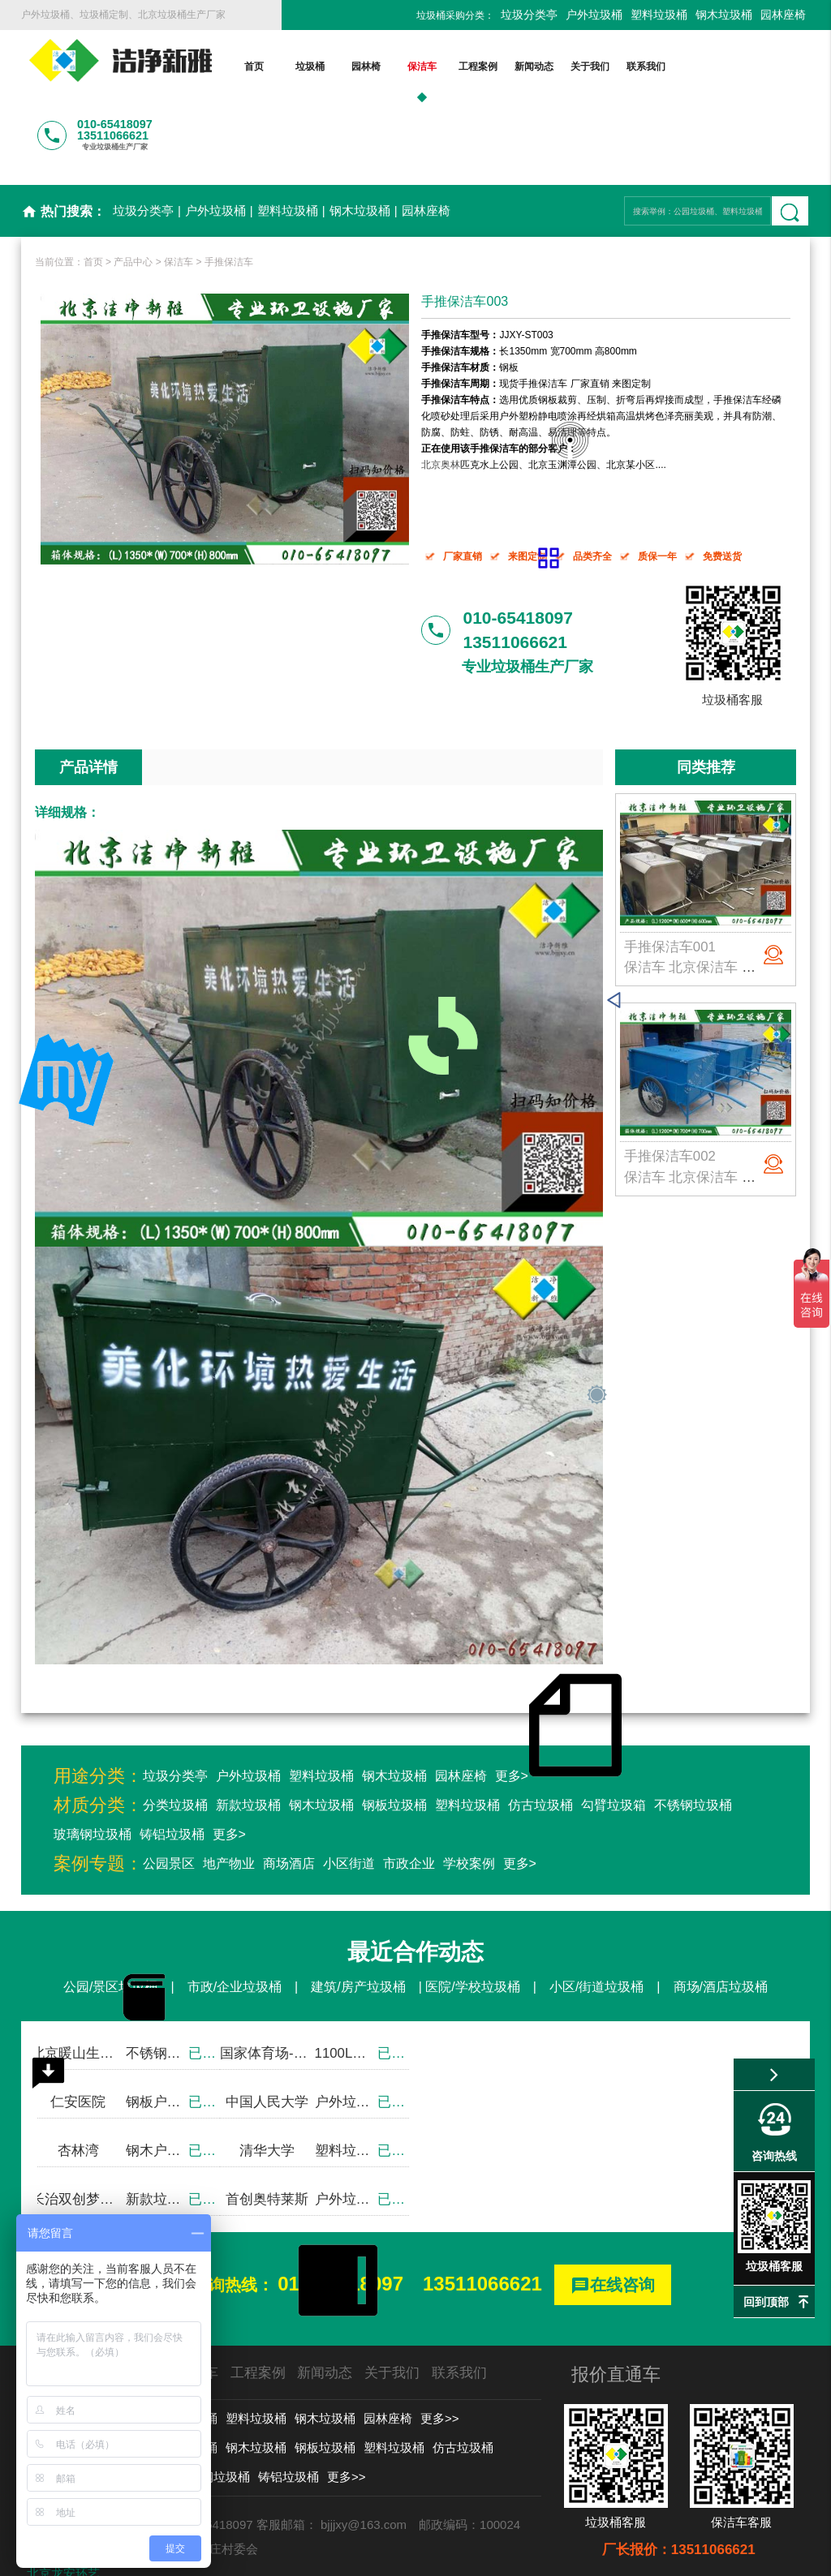 The image size is (831, 2576). Describe the element at coordinates (338, 2280) in the screenshot. I see `switch to right sidebar layout` at that location.